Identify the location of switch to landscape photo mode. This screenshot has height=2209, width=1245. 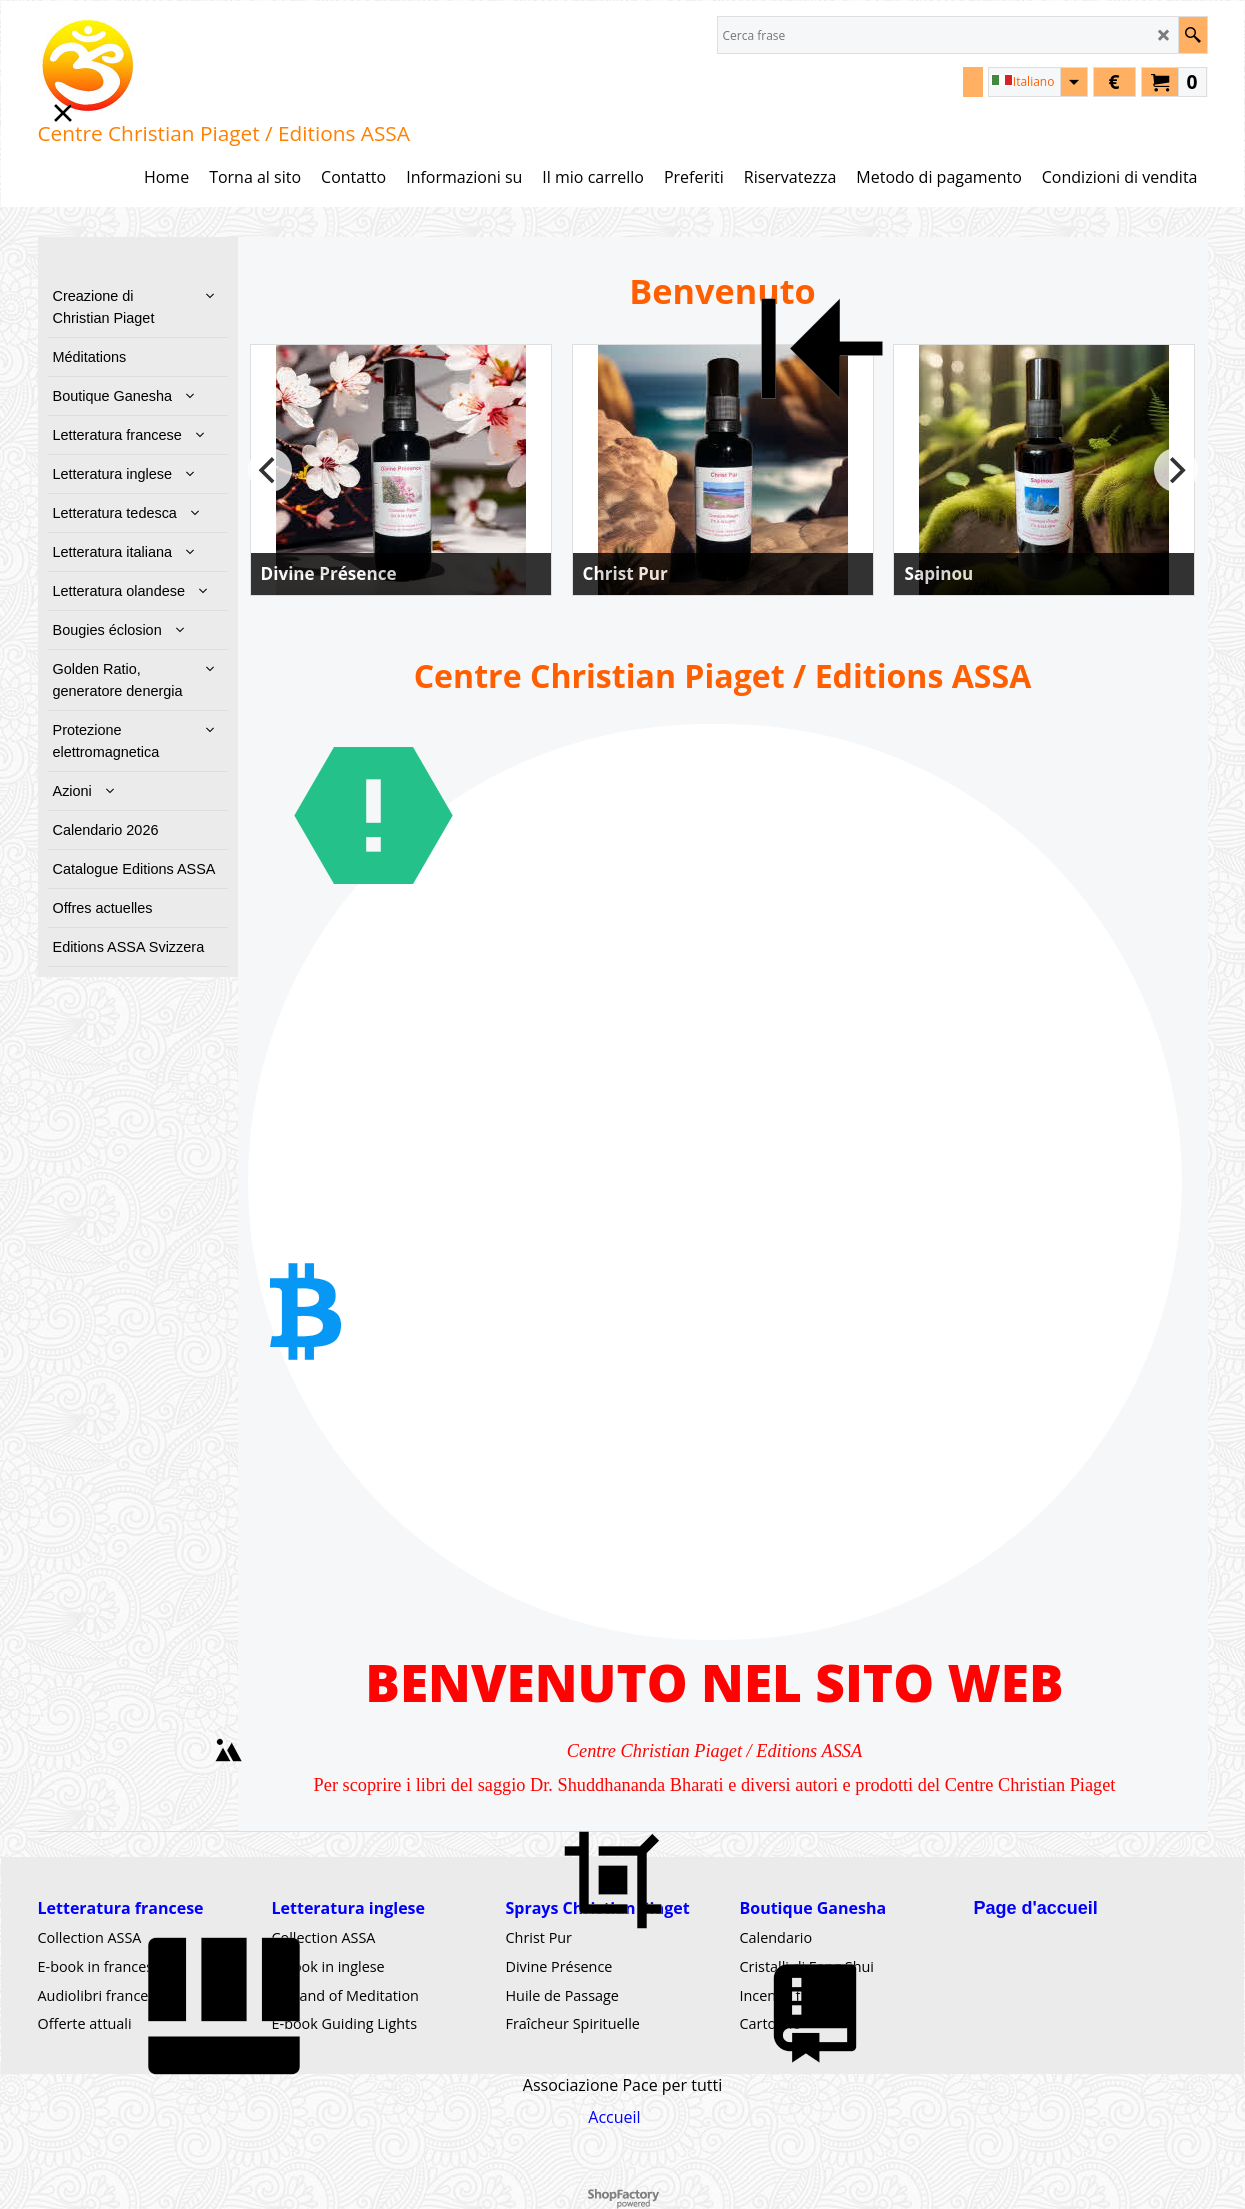
(228, 1750).